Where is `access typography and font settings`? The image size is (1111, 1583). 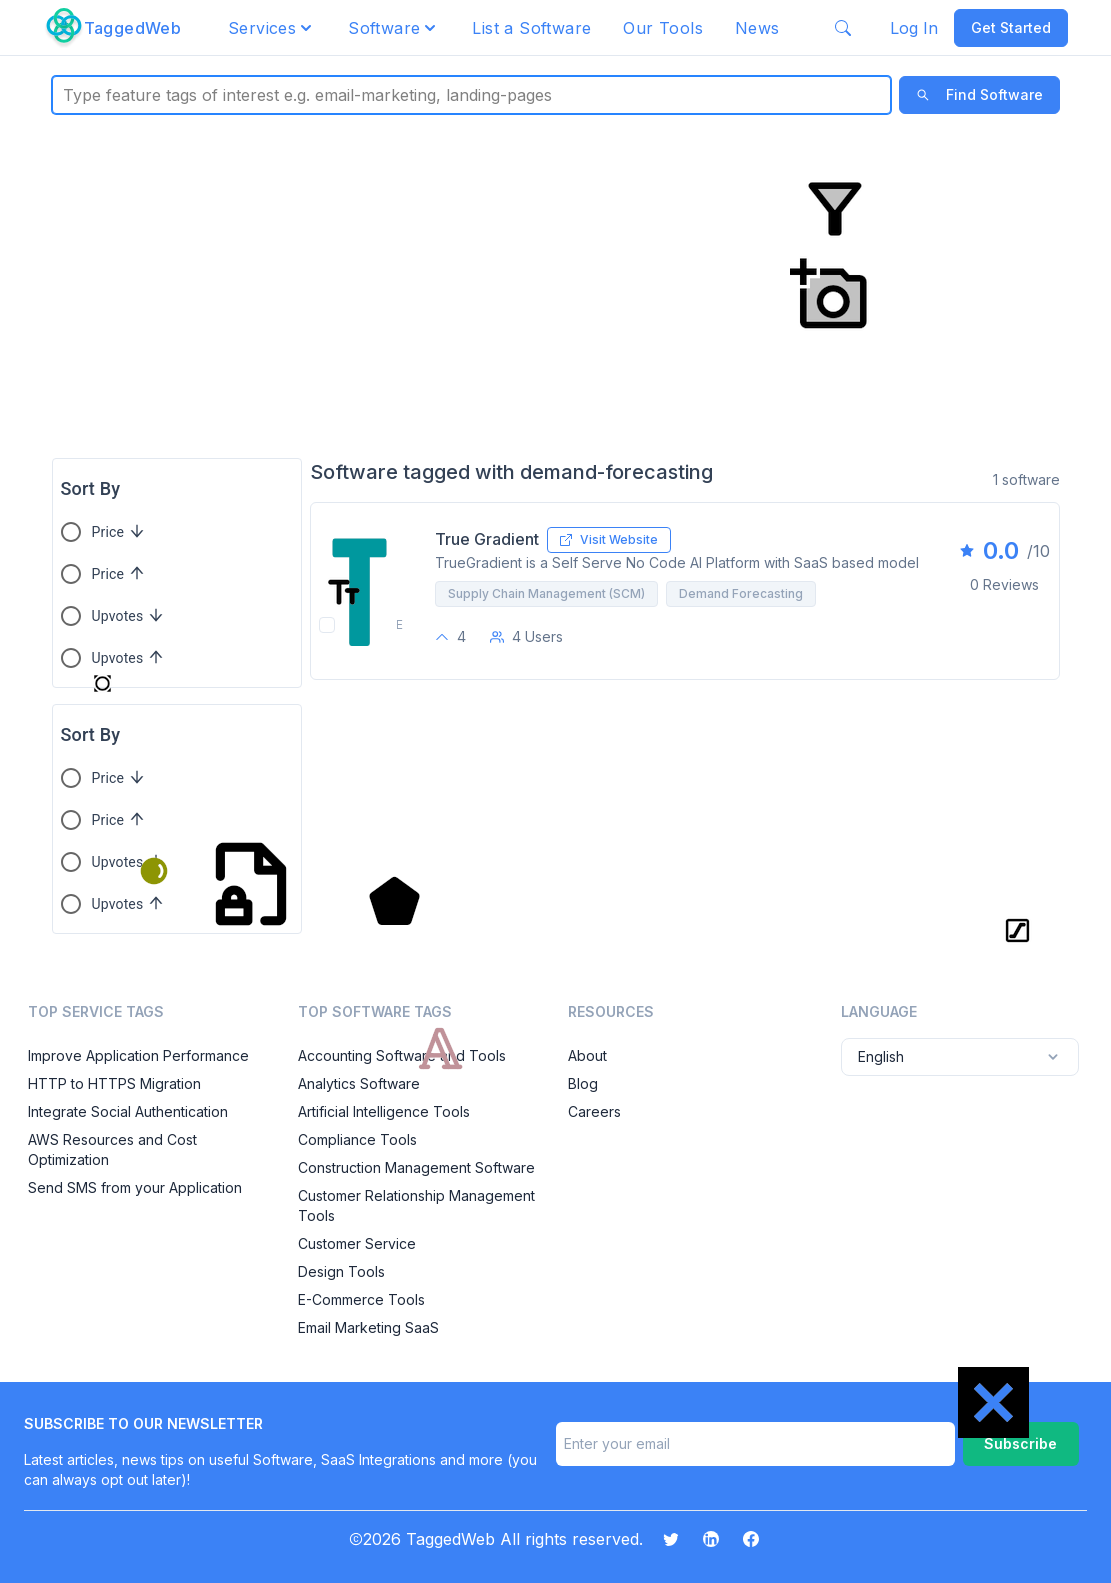 access typography and font settings is located at coordinates (439, 1048).